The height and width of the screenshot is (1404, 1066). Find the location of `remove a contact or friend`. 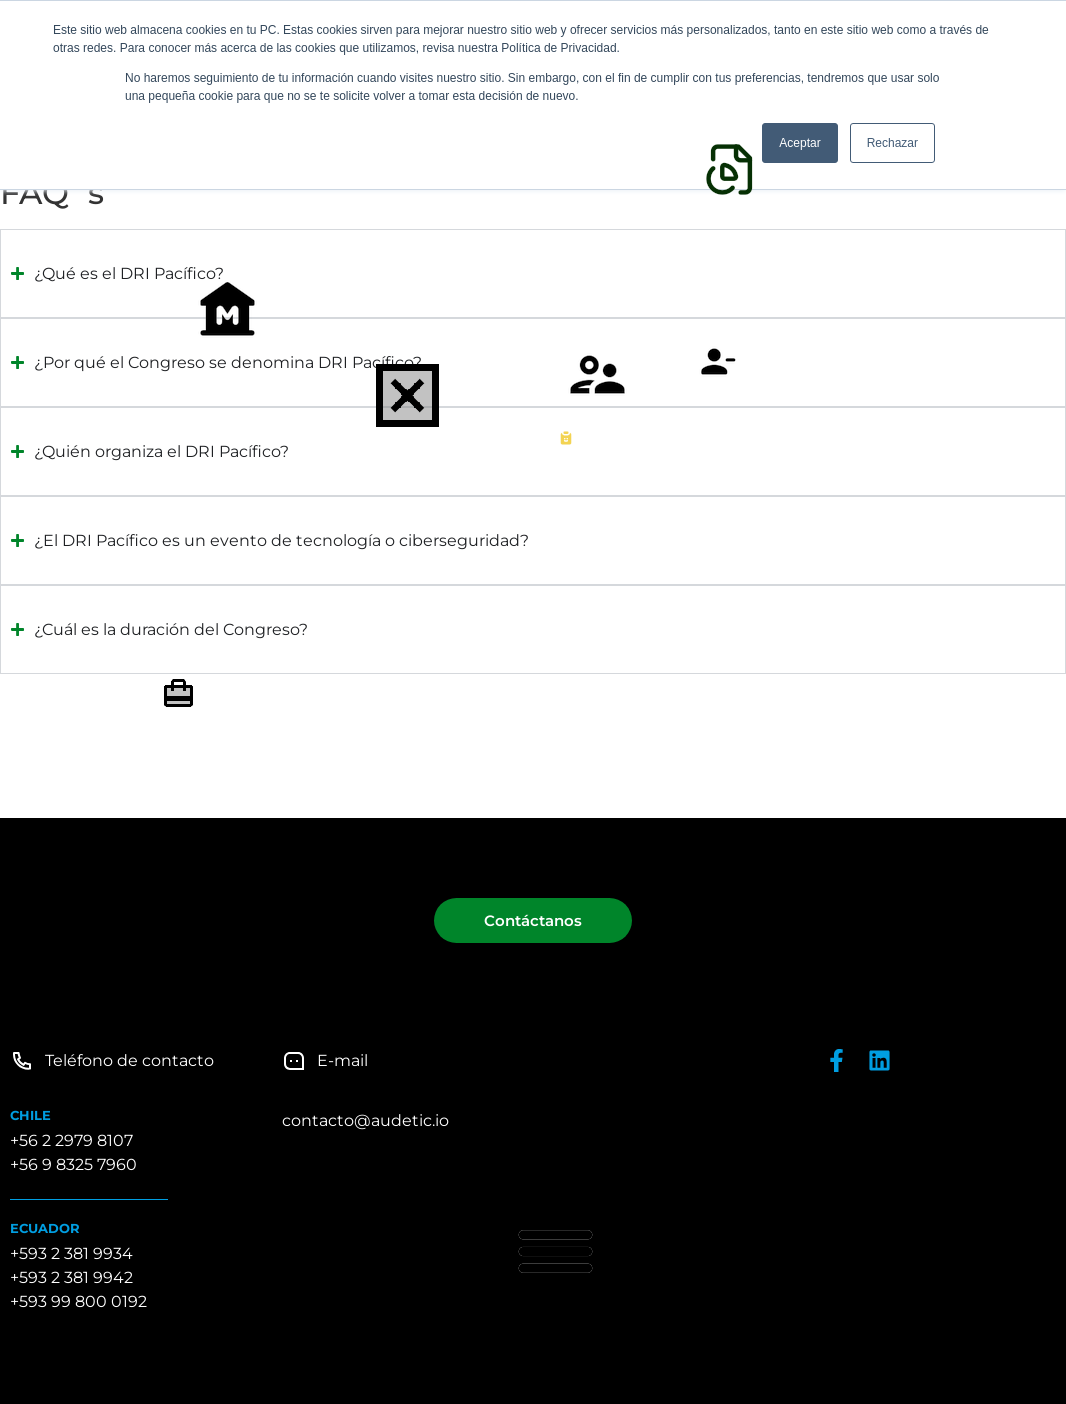

remove a contact or friend is located at coordinates (717, 361).